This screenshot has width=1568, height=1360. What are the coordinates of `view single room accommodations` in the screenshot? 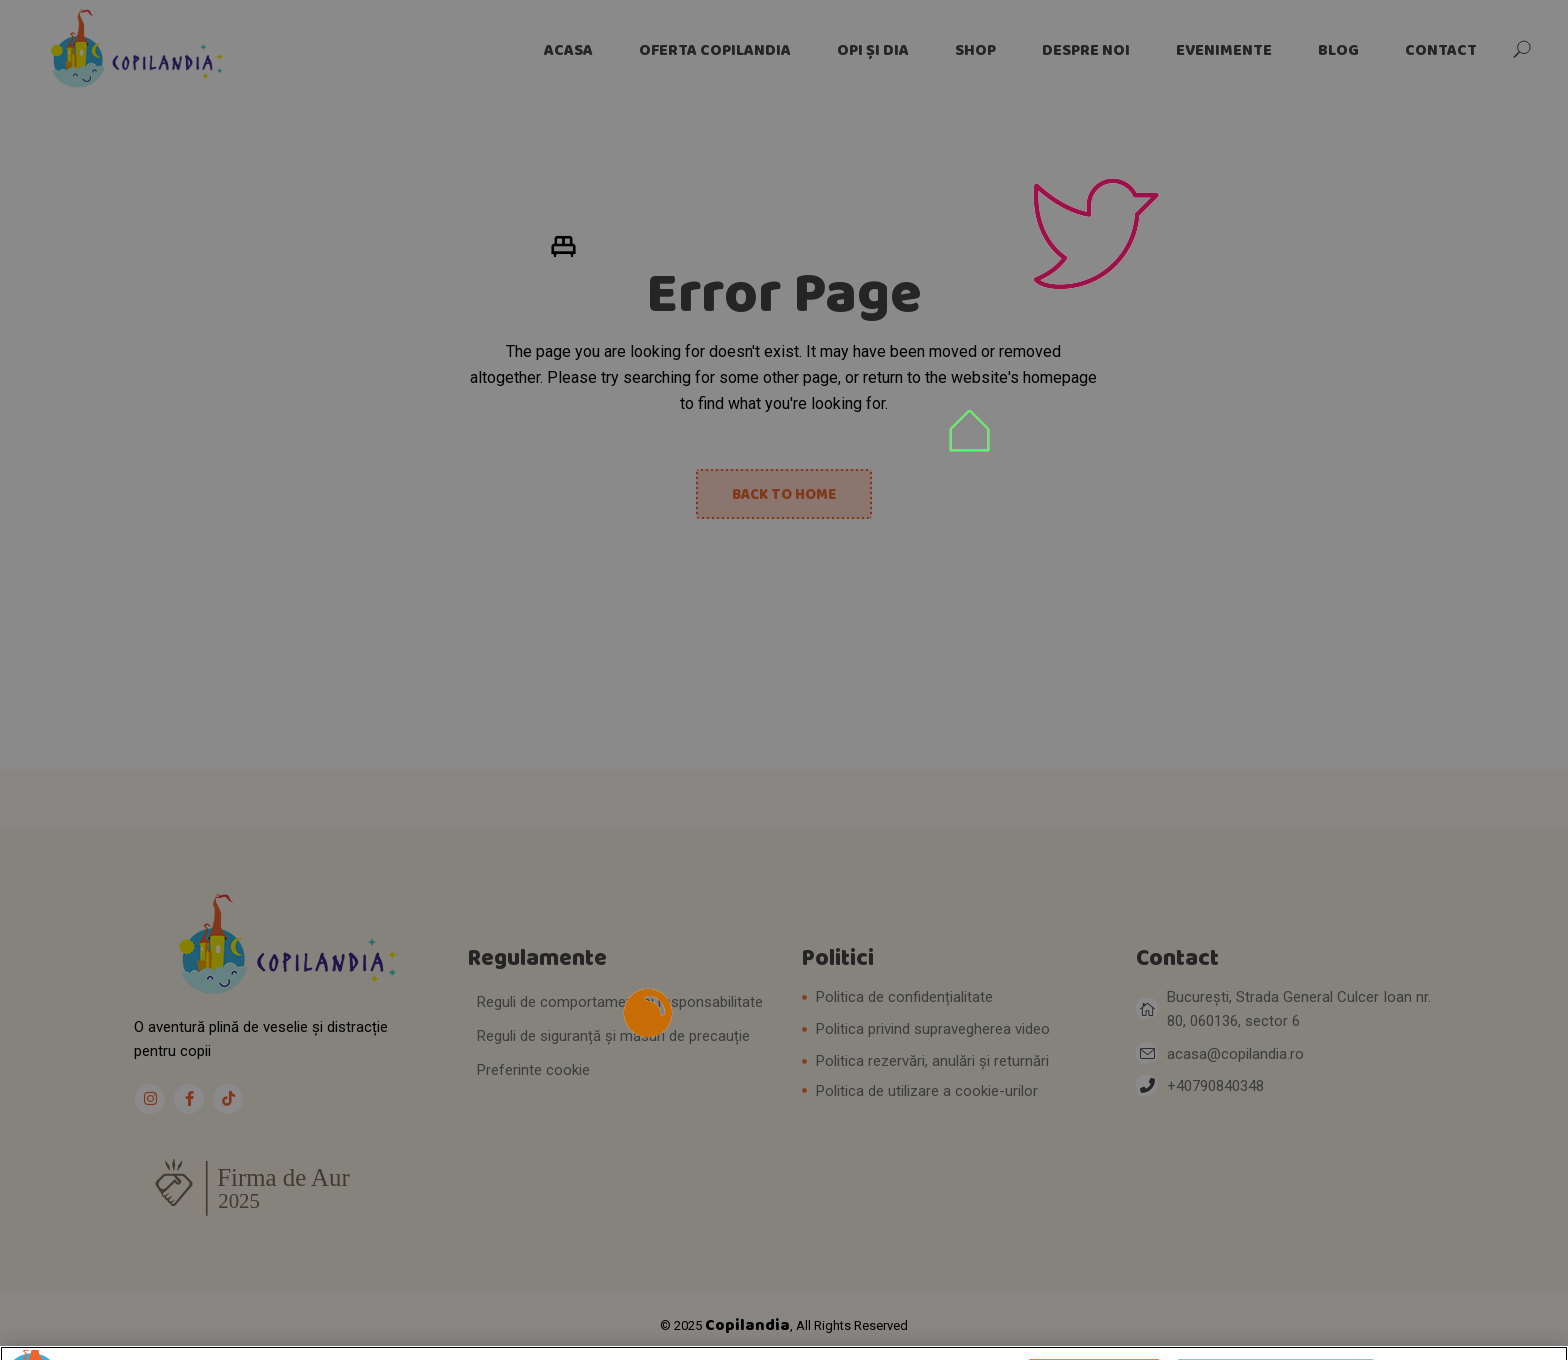 It's located at (563, 246).